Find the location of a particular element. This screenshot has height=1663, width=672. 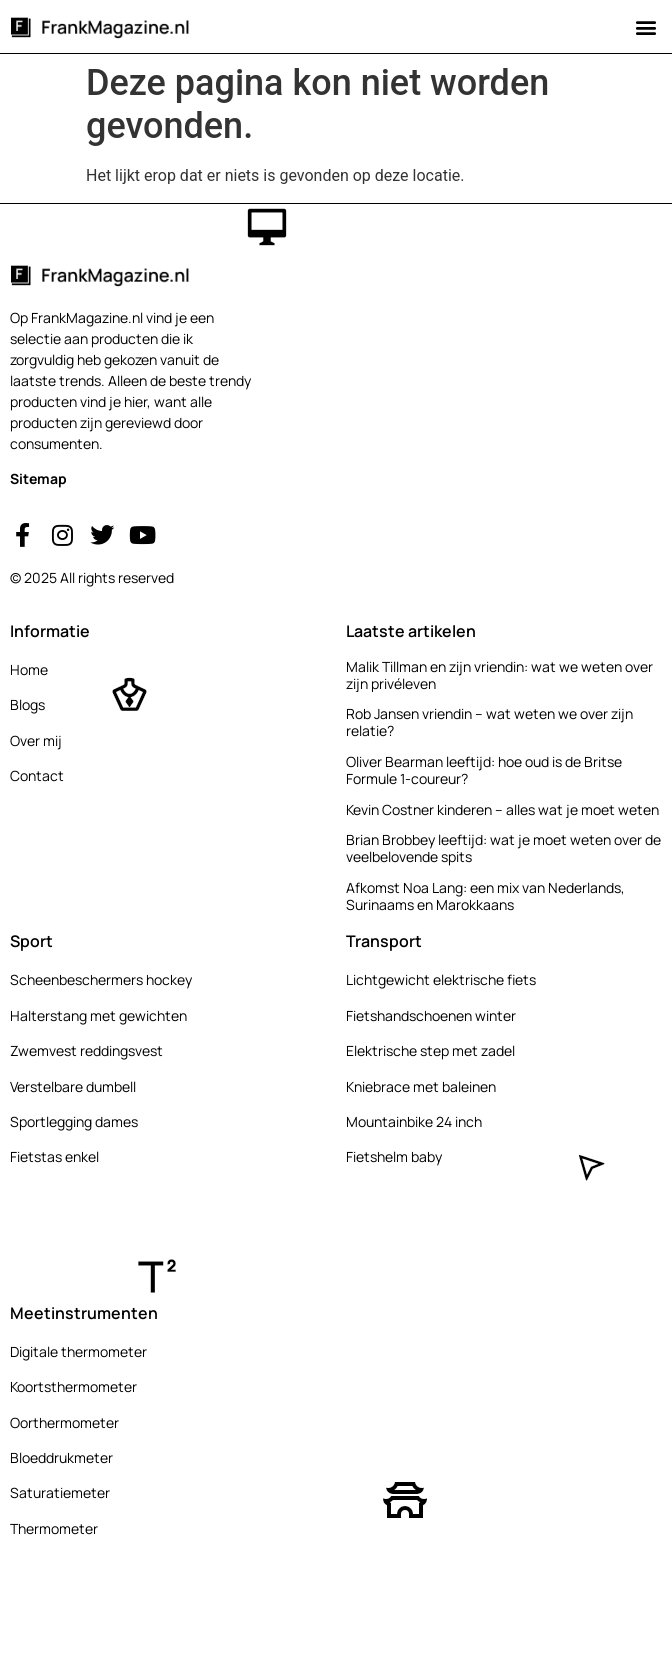

view historical landmarks or monuments is located at coordinates (405, 1500).